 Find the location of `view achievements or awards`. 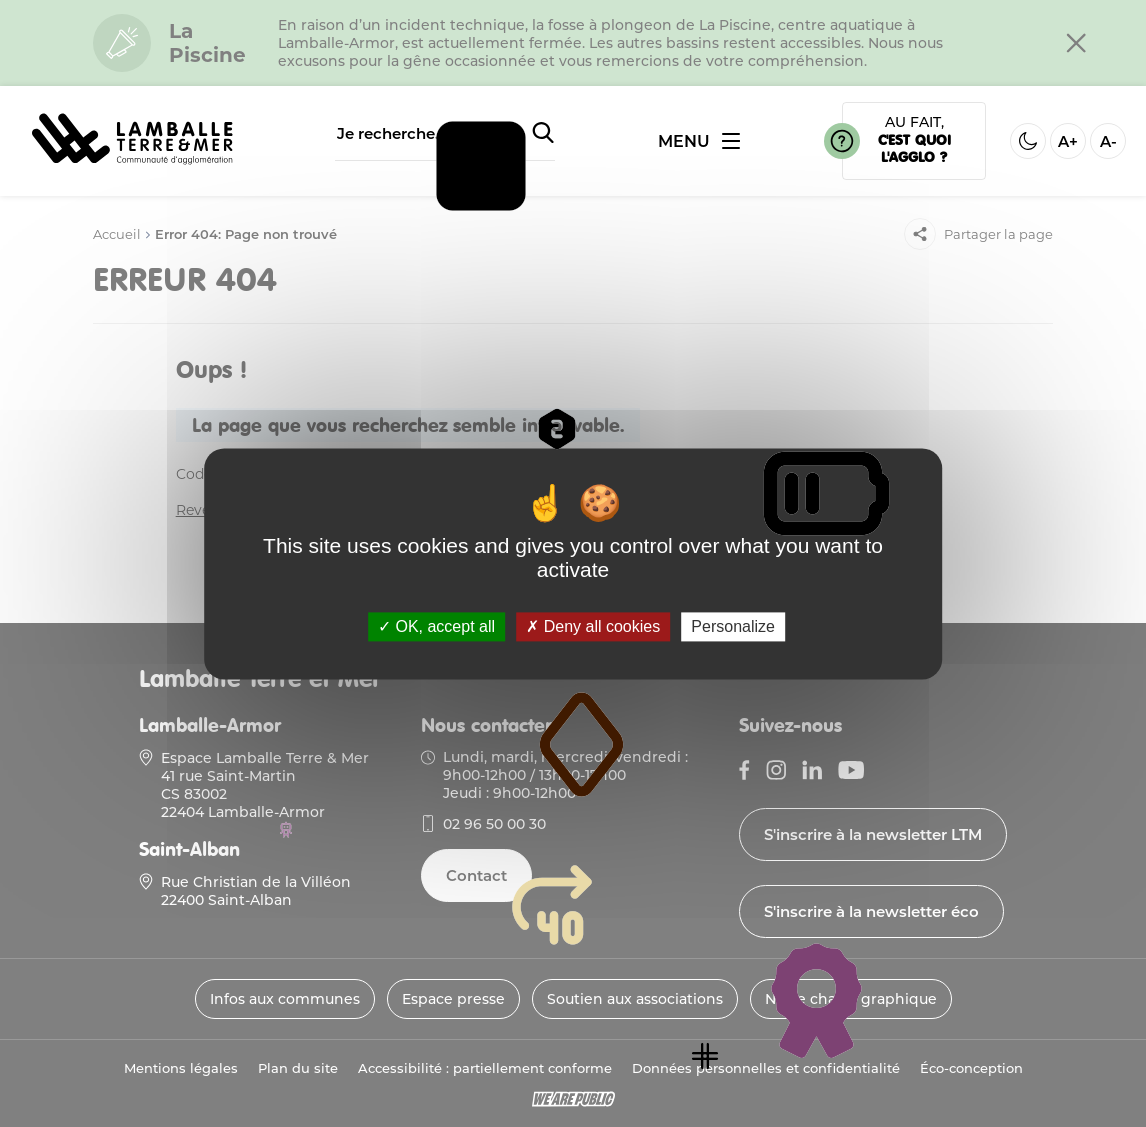

view achievements or awards is located at coordinates (816, 1001).